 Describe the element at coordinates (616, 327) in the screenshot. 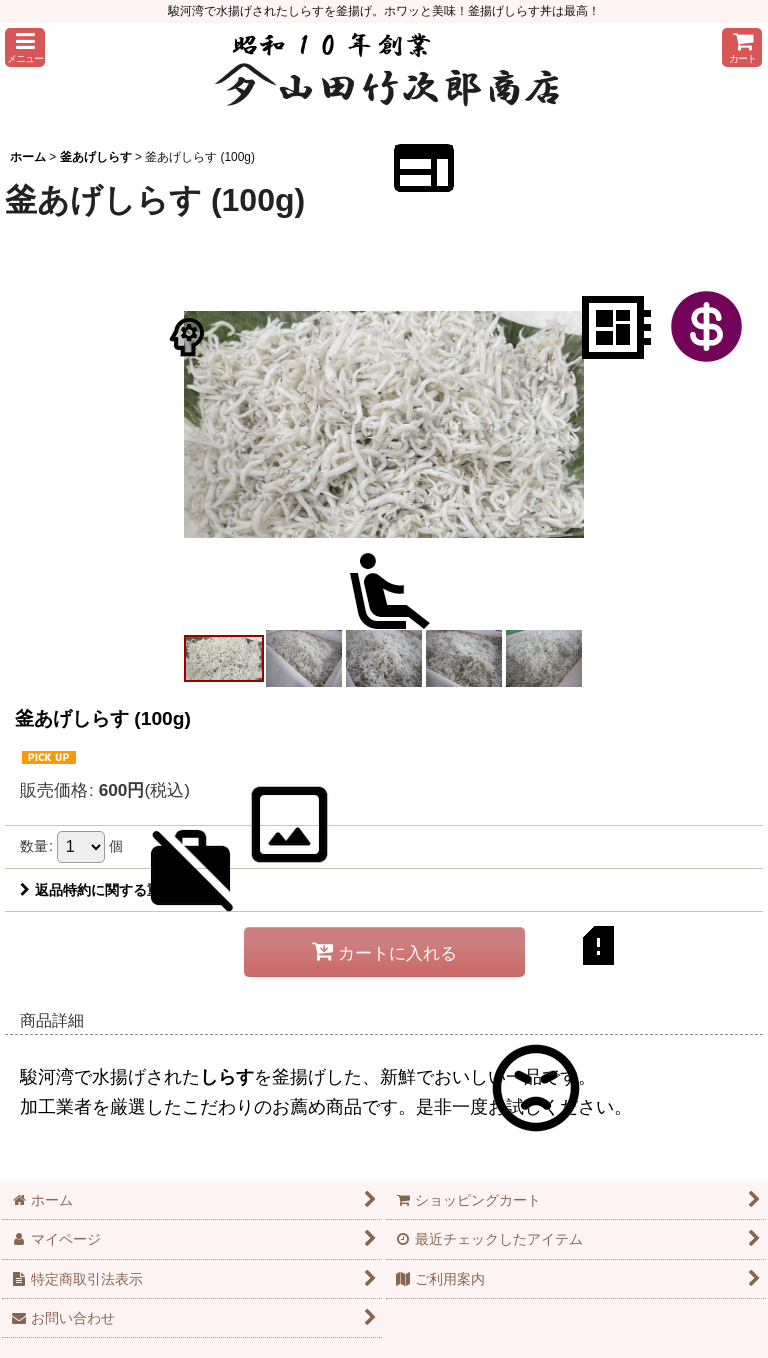

I see `access developer or hardware settings` at that location.